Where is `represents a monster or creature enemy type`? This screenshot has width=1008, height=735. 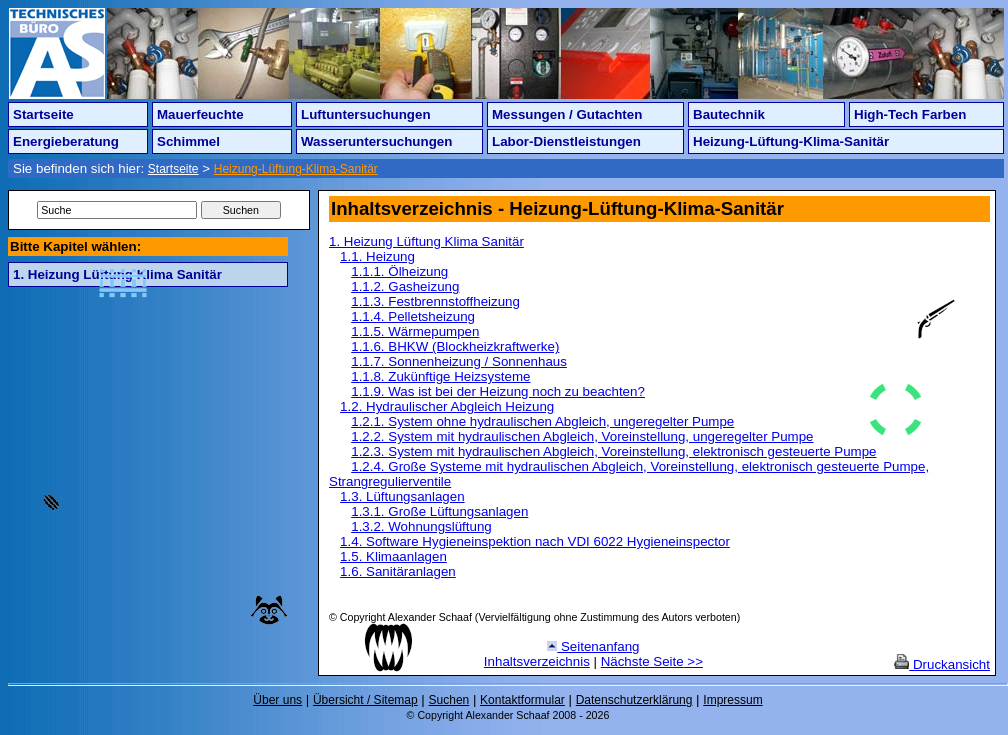
represents a monster or creature enemy type is located at coordinates (388, 647).